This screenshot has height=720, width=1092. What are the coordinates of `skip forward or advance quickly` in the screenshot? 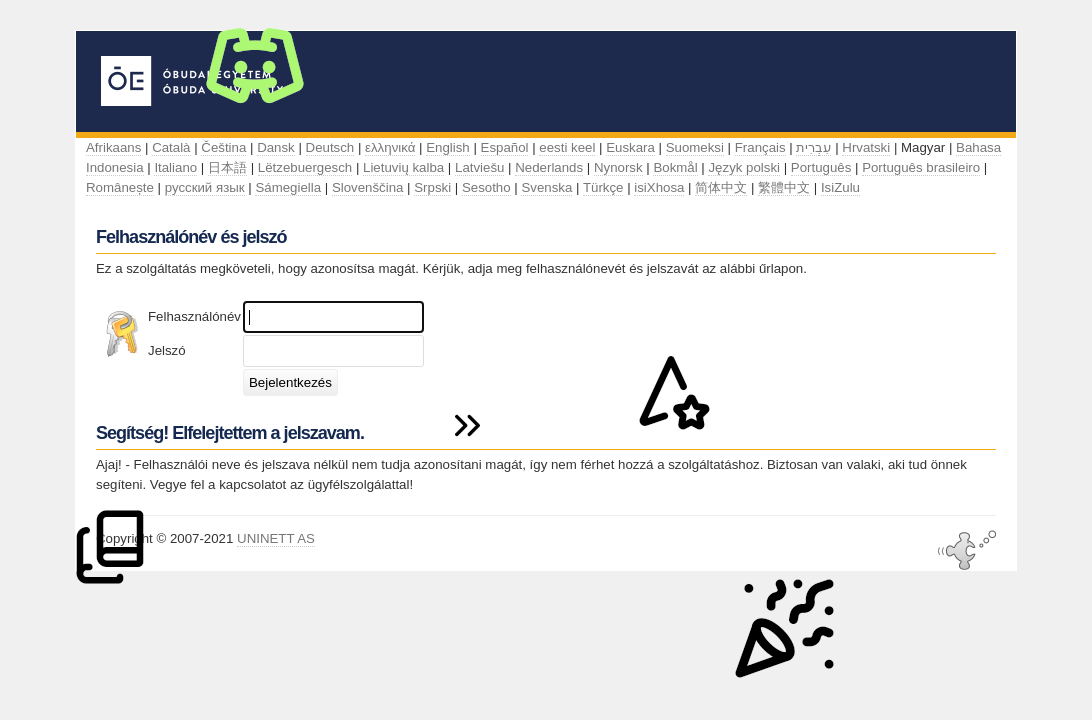 It's located at (467, 425).